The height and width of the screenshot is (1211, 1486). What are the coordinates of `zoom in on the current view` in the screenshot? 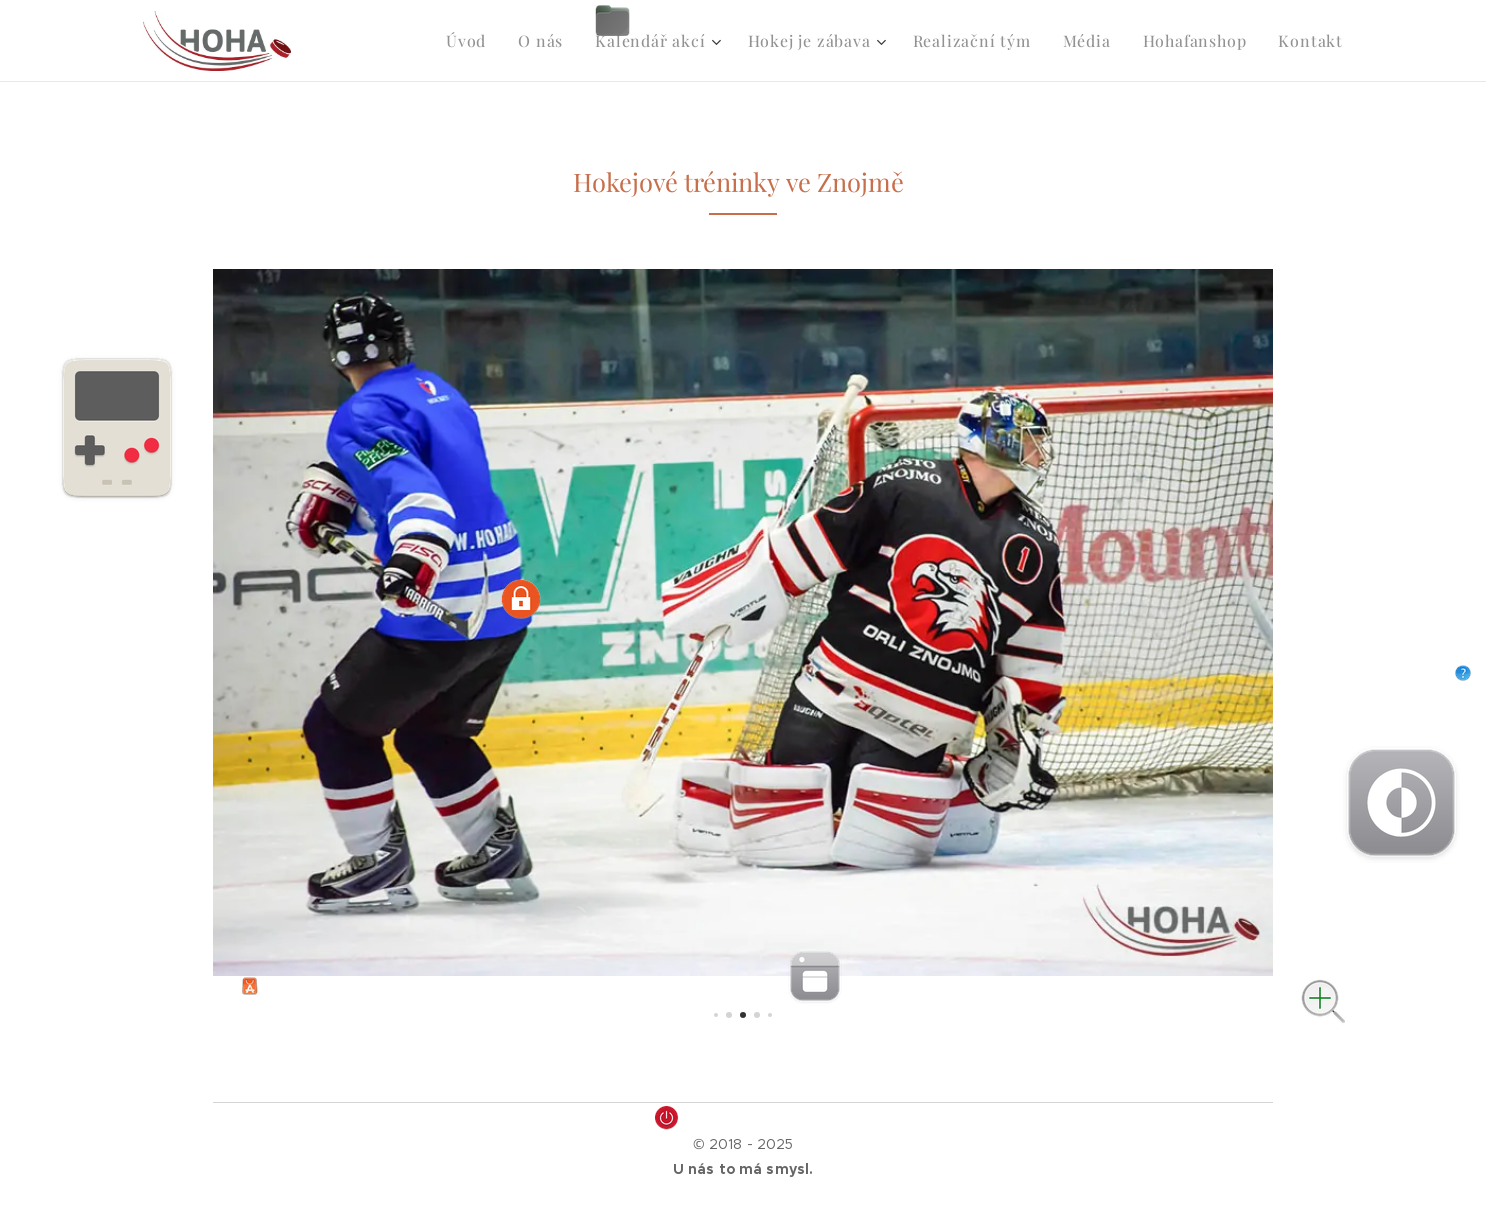 It's located at (1323, 1001).